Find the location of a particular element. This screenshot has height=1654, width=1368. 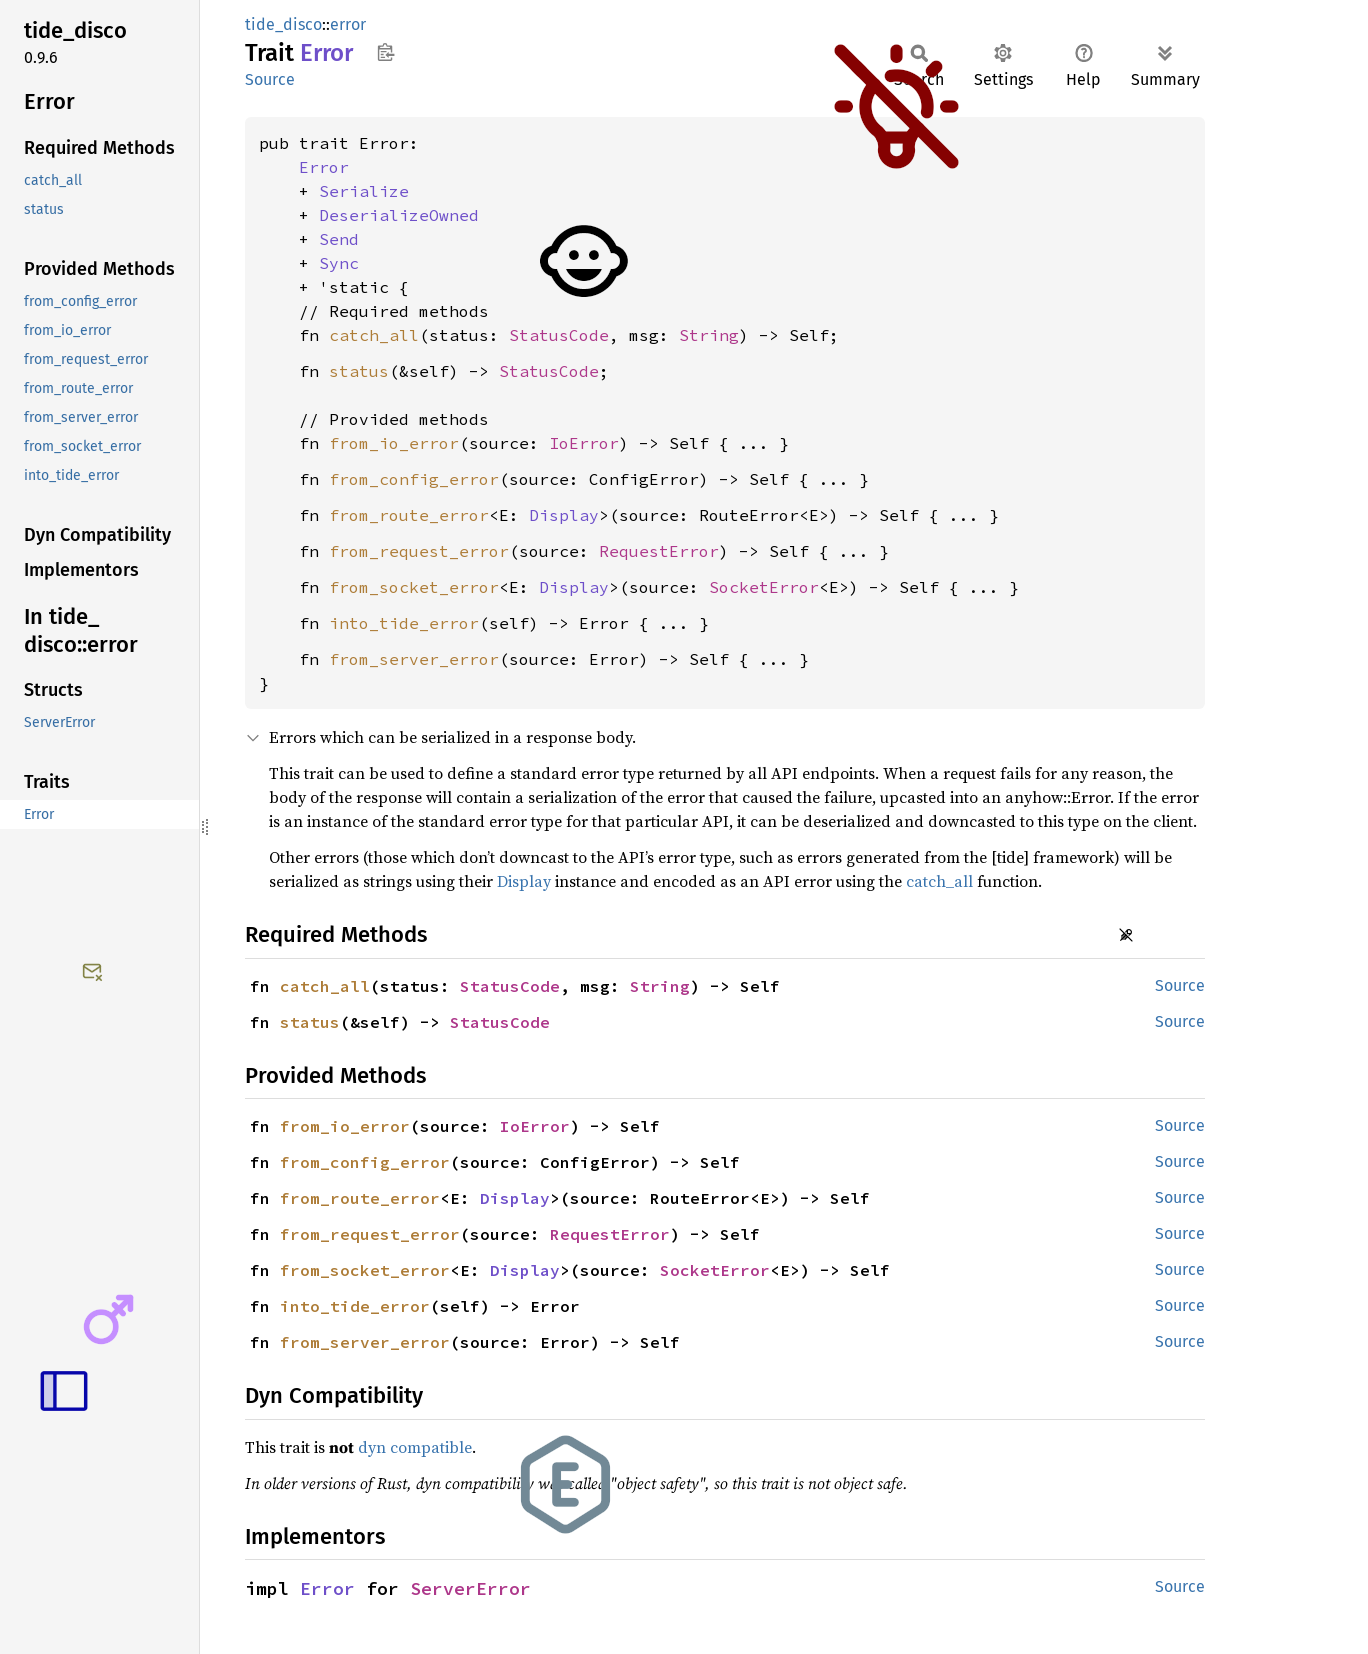

app icon or logo featuring the letter E is located at coordinates (565, 1484).